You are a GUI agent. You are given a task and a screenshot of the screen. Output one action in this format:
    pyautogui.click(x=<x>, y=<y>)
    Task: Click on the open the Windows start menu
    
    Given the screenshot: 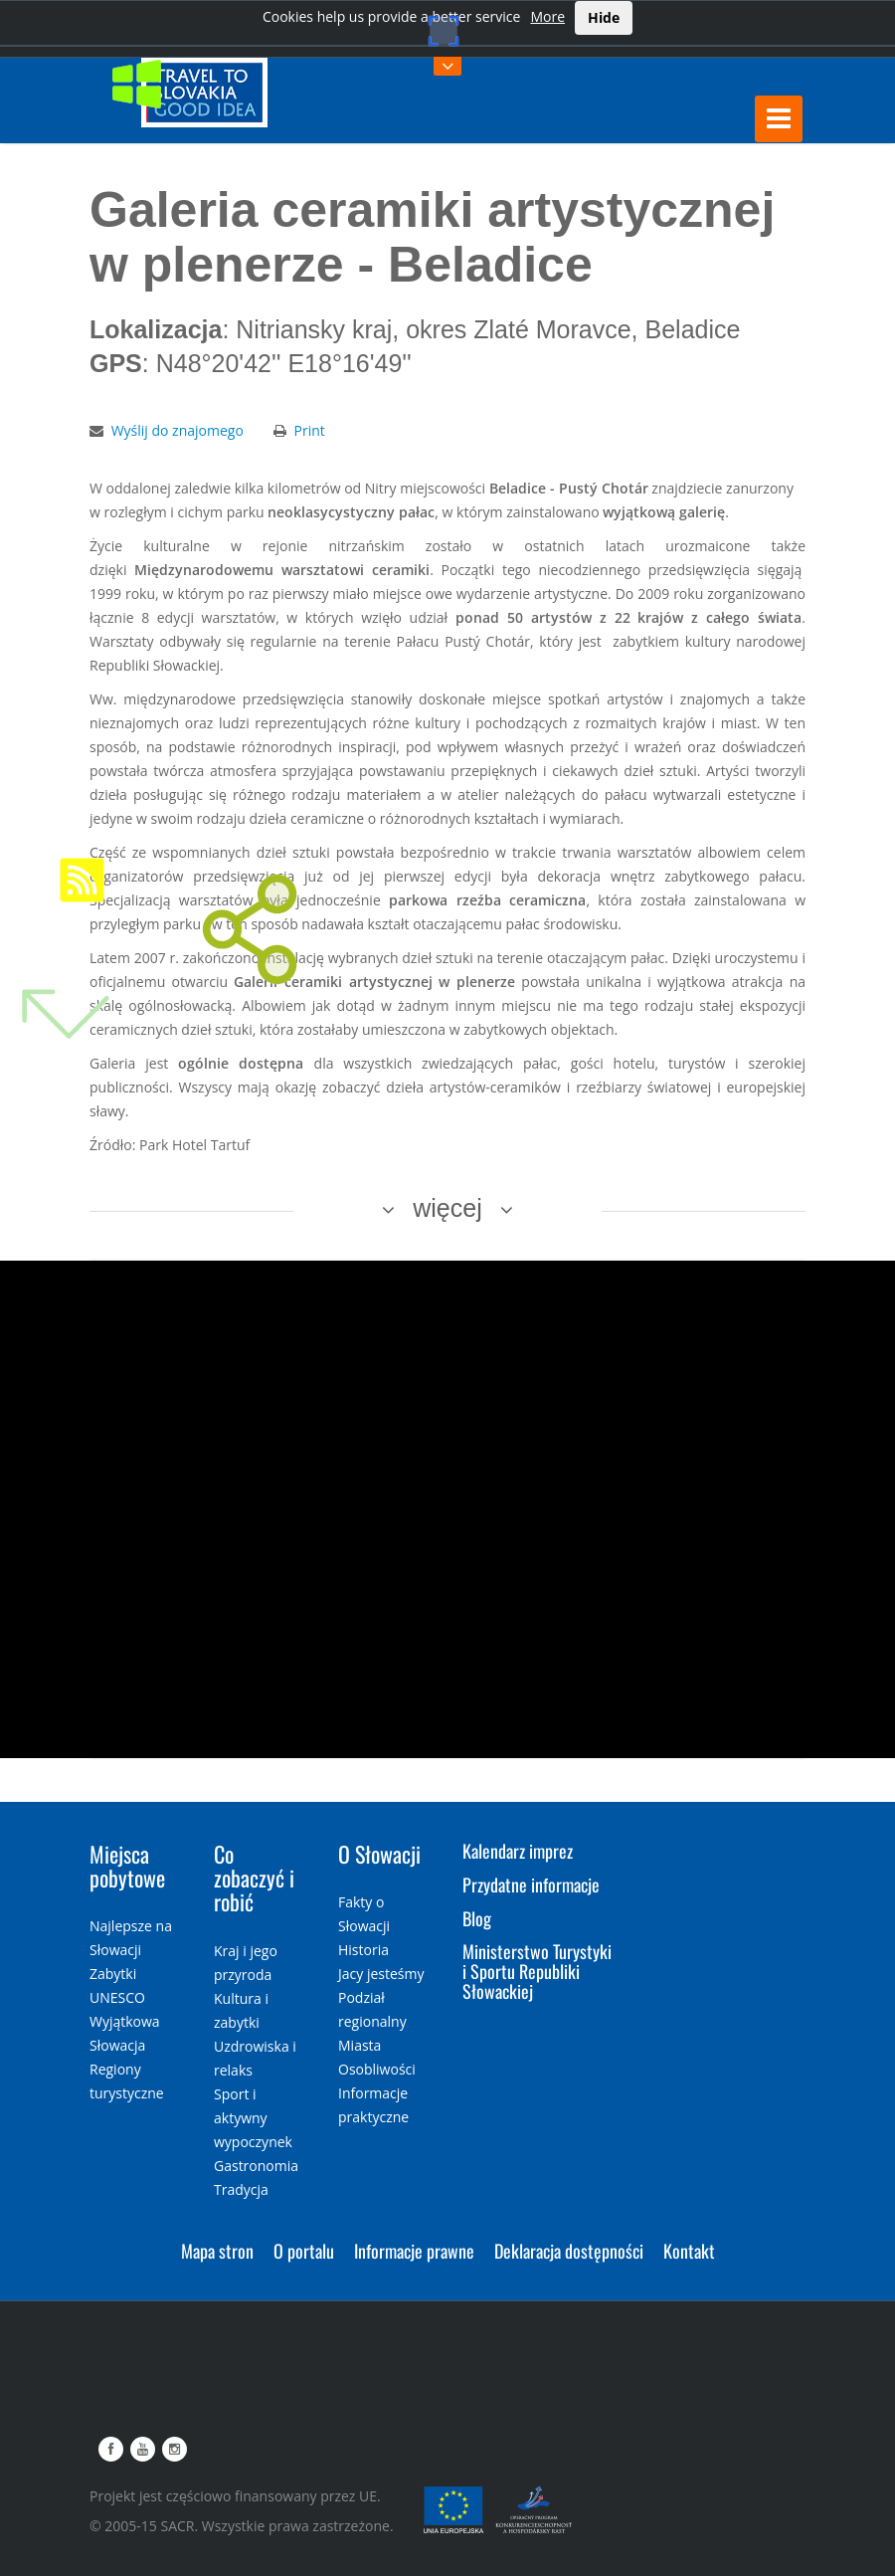 What is the action you would take?
    pyautogui.click(x=138, y=84)
    